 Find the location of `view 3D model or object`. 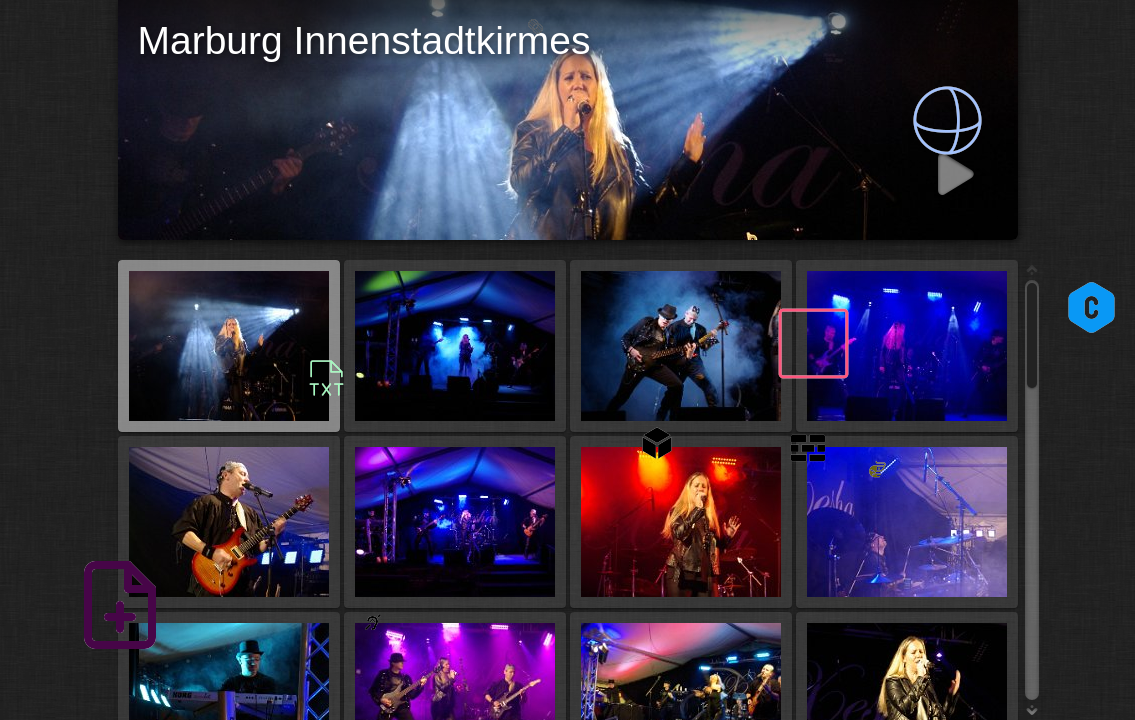

view 3D model or object is located at coordinates (657, 443).